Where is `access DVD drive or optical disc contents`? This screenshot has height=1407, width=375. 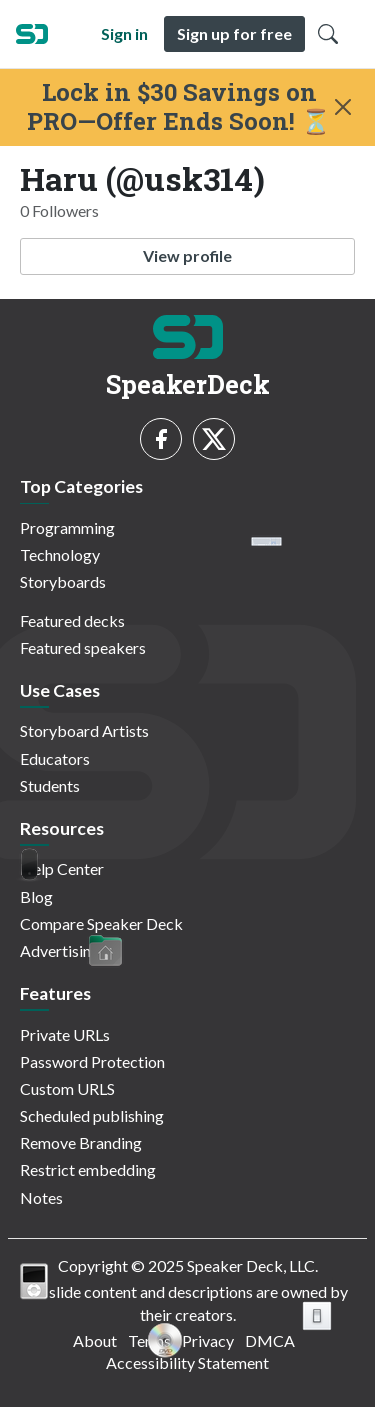
access DVD drive or optical disc contents is located at coordinates (165, 1341).